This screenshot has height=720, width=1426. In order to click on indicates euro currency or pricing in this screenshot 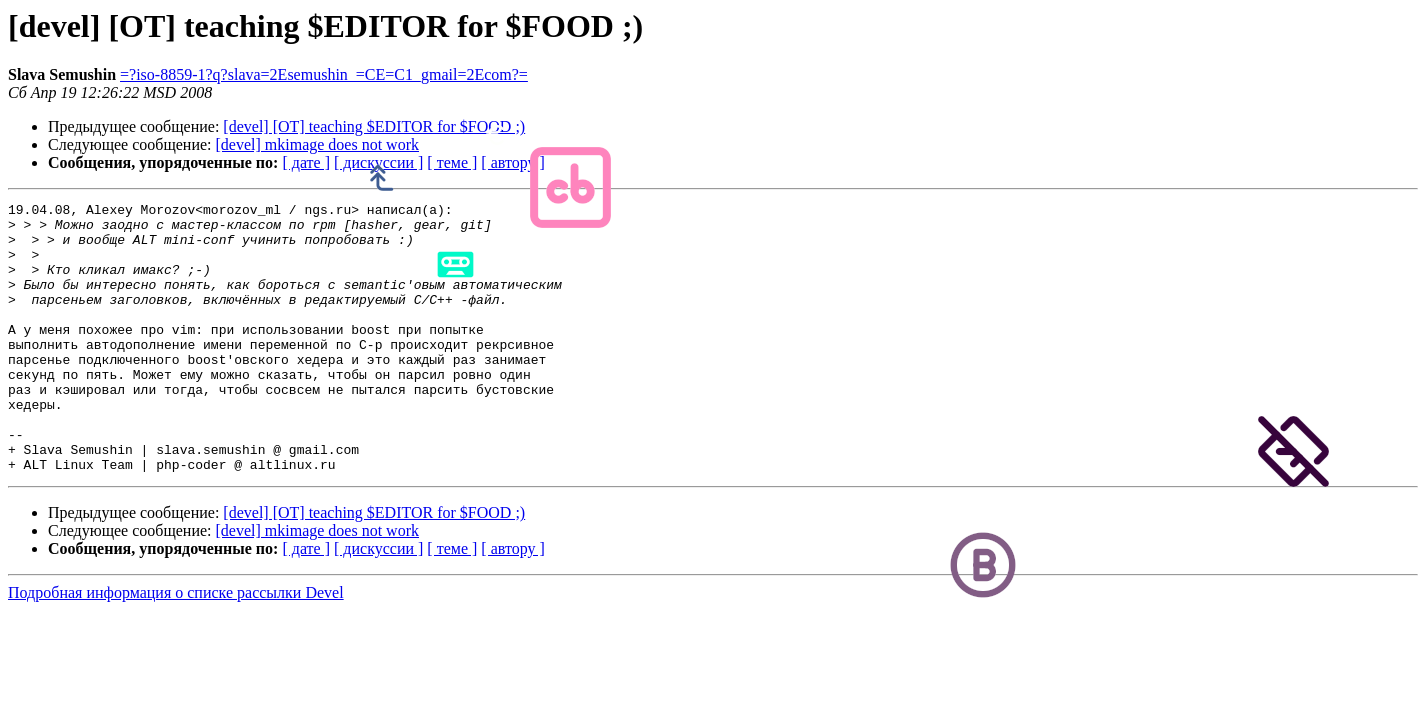, I will do `click(496, 135)`.